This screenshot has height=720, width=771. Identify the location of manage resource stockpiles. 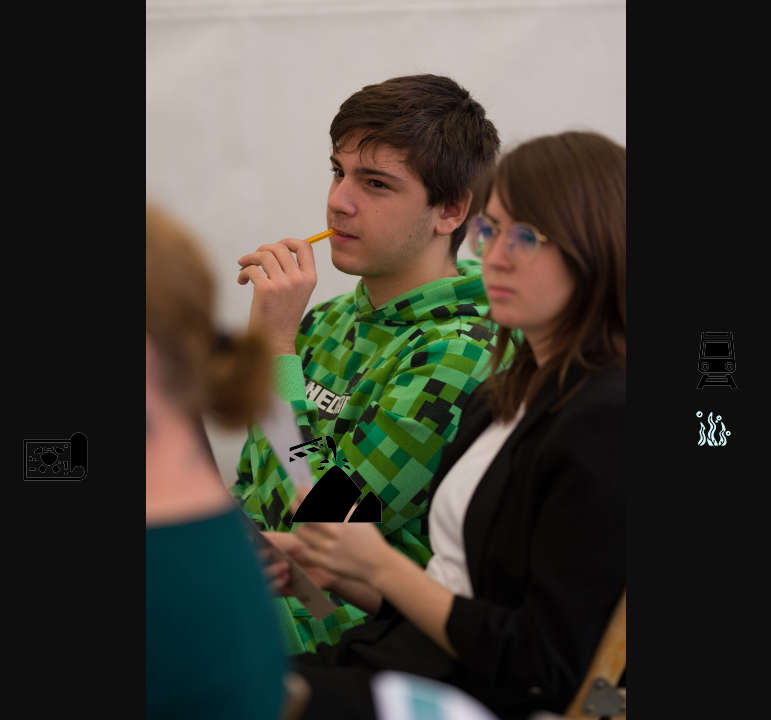
(335, 477).